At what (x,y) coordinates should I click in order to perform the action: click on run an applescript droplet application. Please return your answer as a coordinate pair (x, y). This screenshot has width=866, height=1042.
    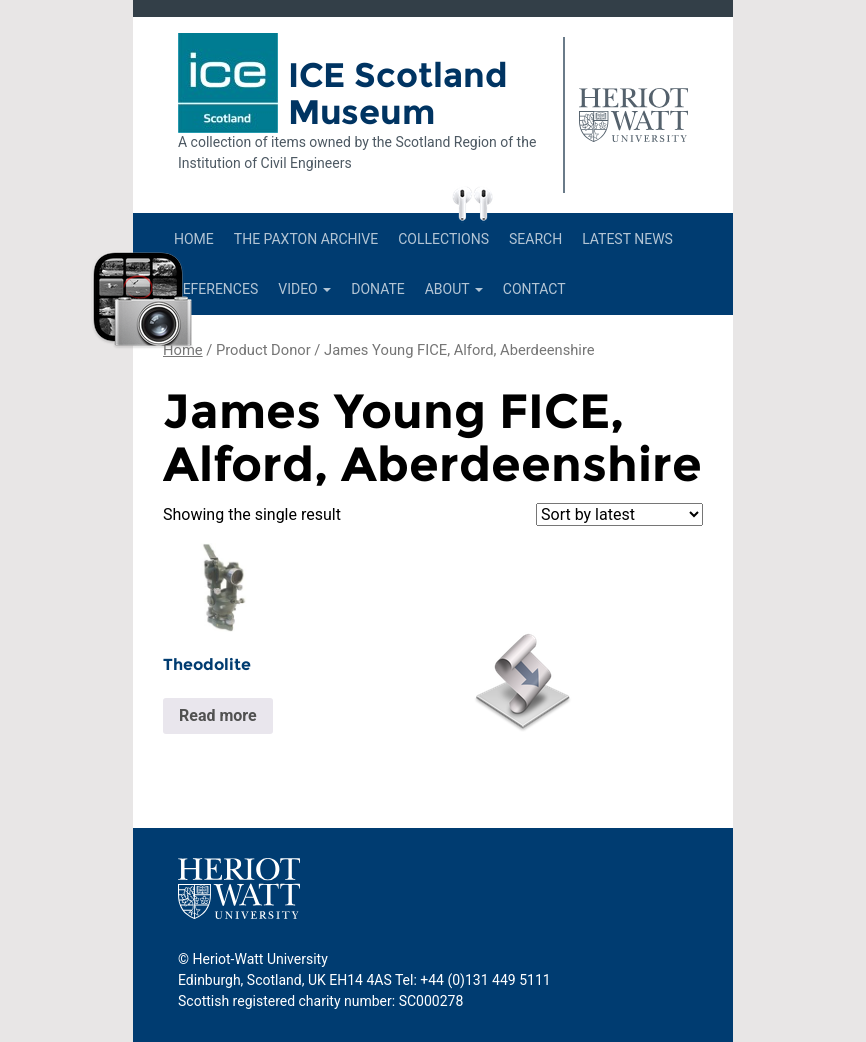
    Looking at the image, I should click on (522, 680).